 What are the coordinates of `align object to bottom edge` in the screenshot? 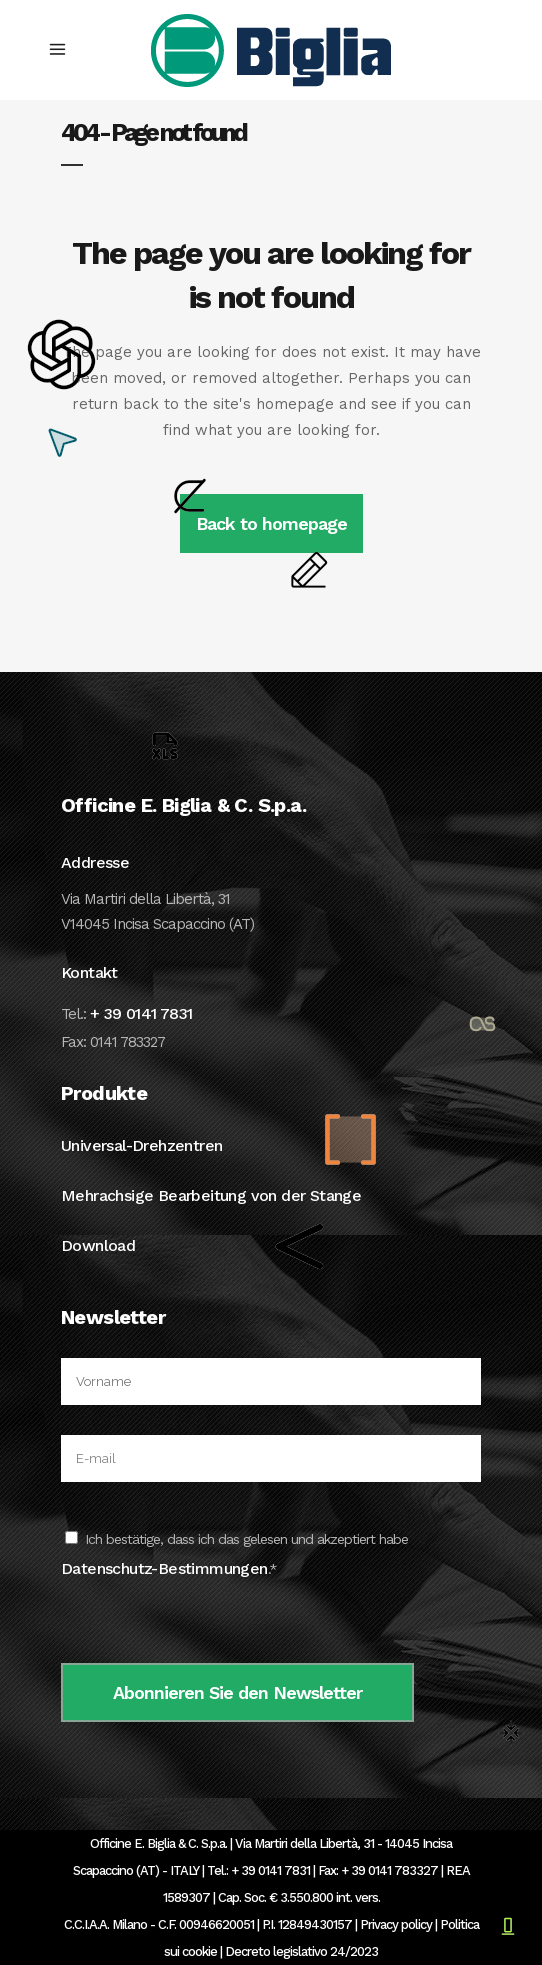 It's located at (508, 1926).